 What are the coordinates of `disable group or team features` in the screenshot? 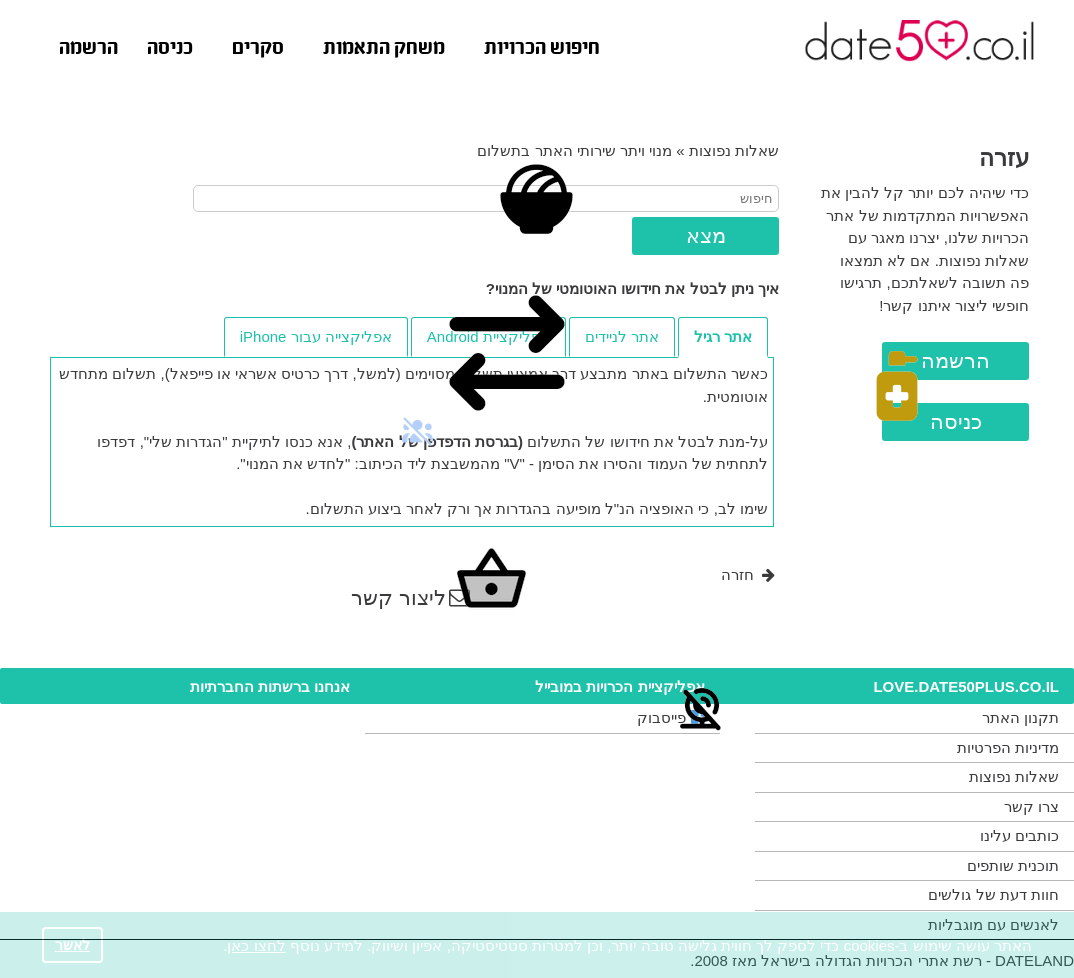 It's located at (417, 431).